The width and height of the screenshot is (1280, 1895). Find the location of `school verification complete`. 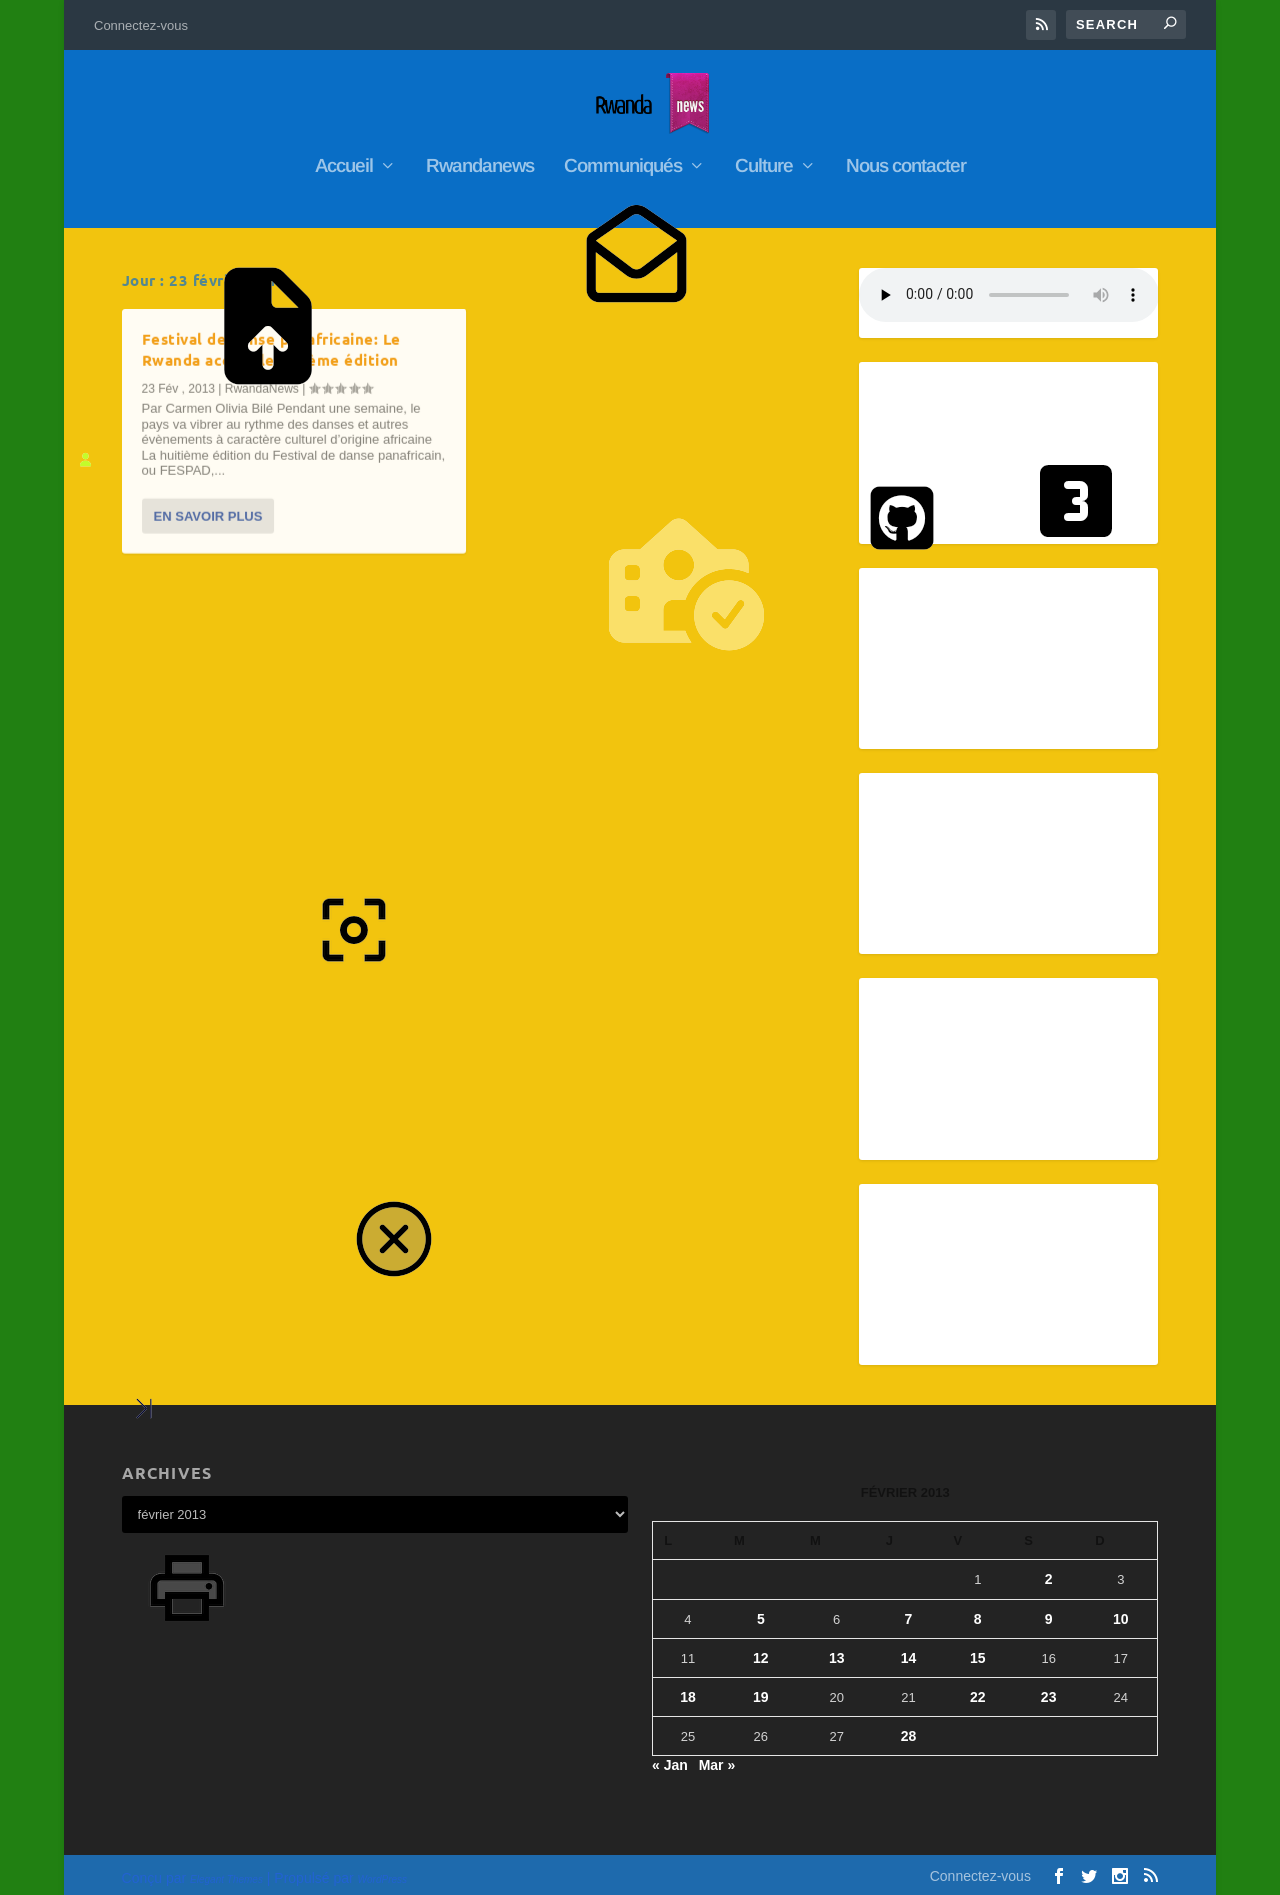

school verification complete is located at coordinates (686, 580).